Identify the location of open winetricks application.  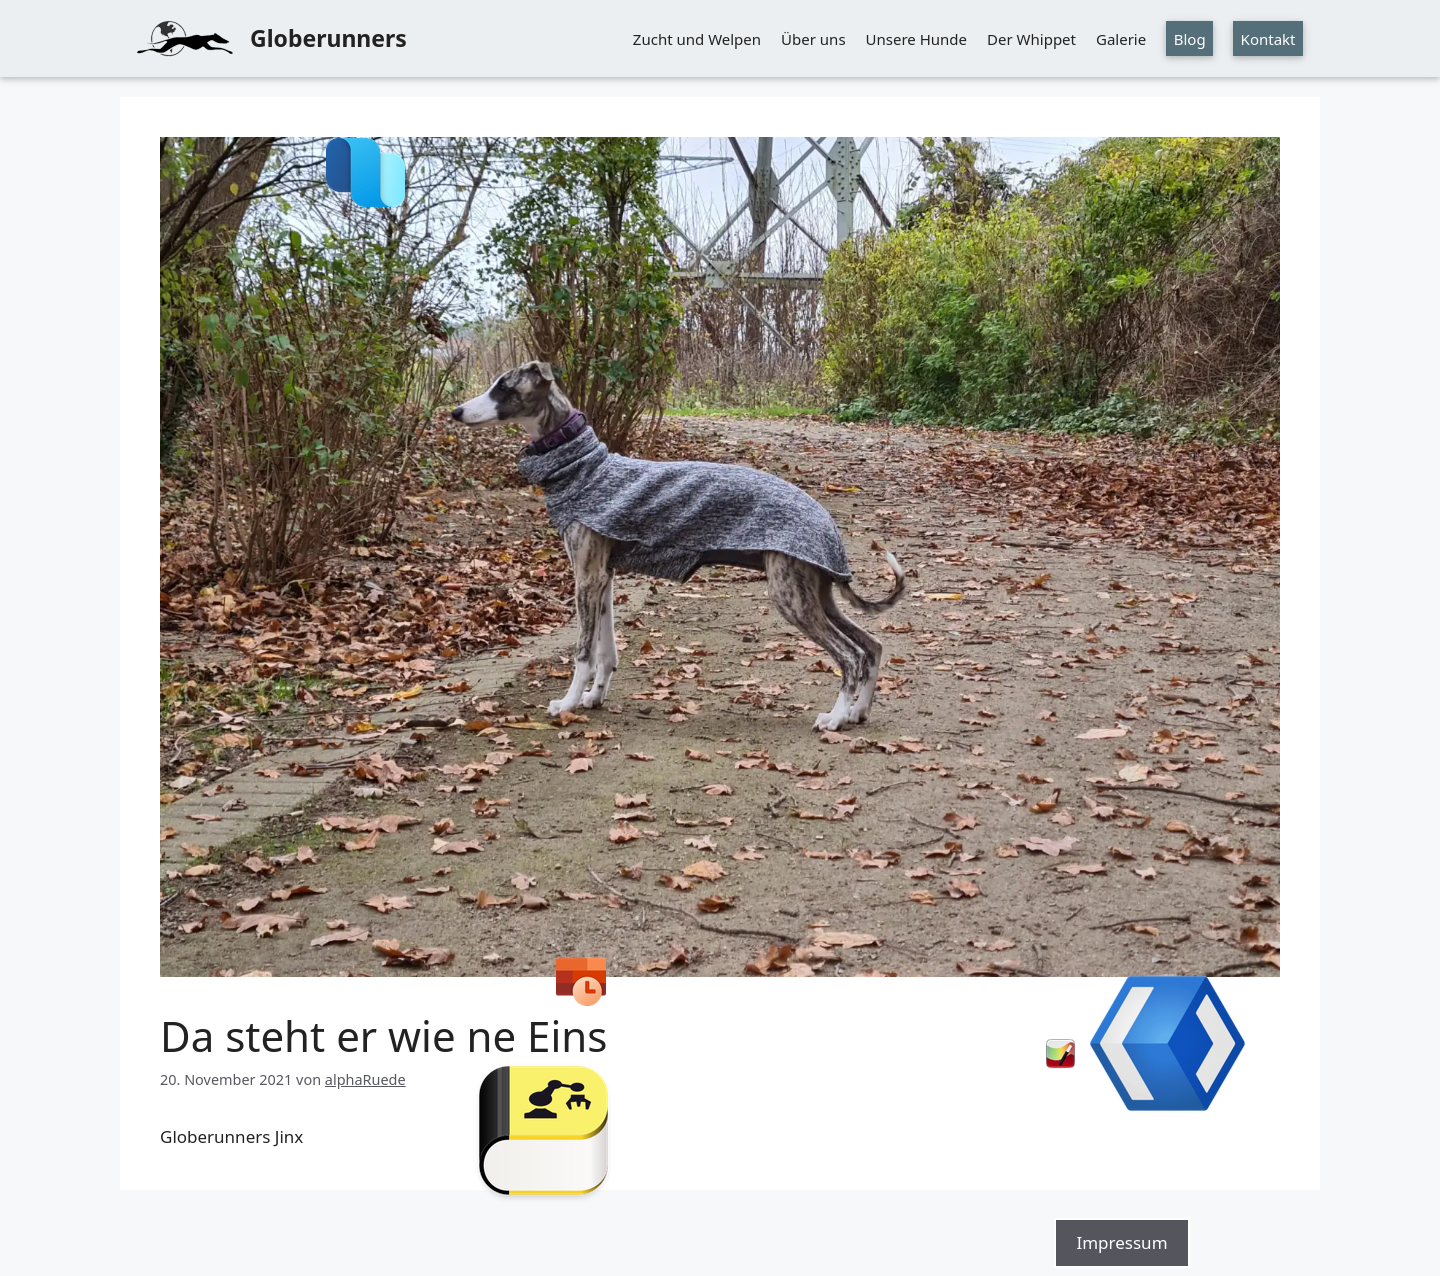
(1060, 1053).